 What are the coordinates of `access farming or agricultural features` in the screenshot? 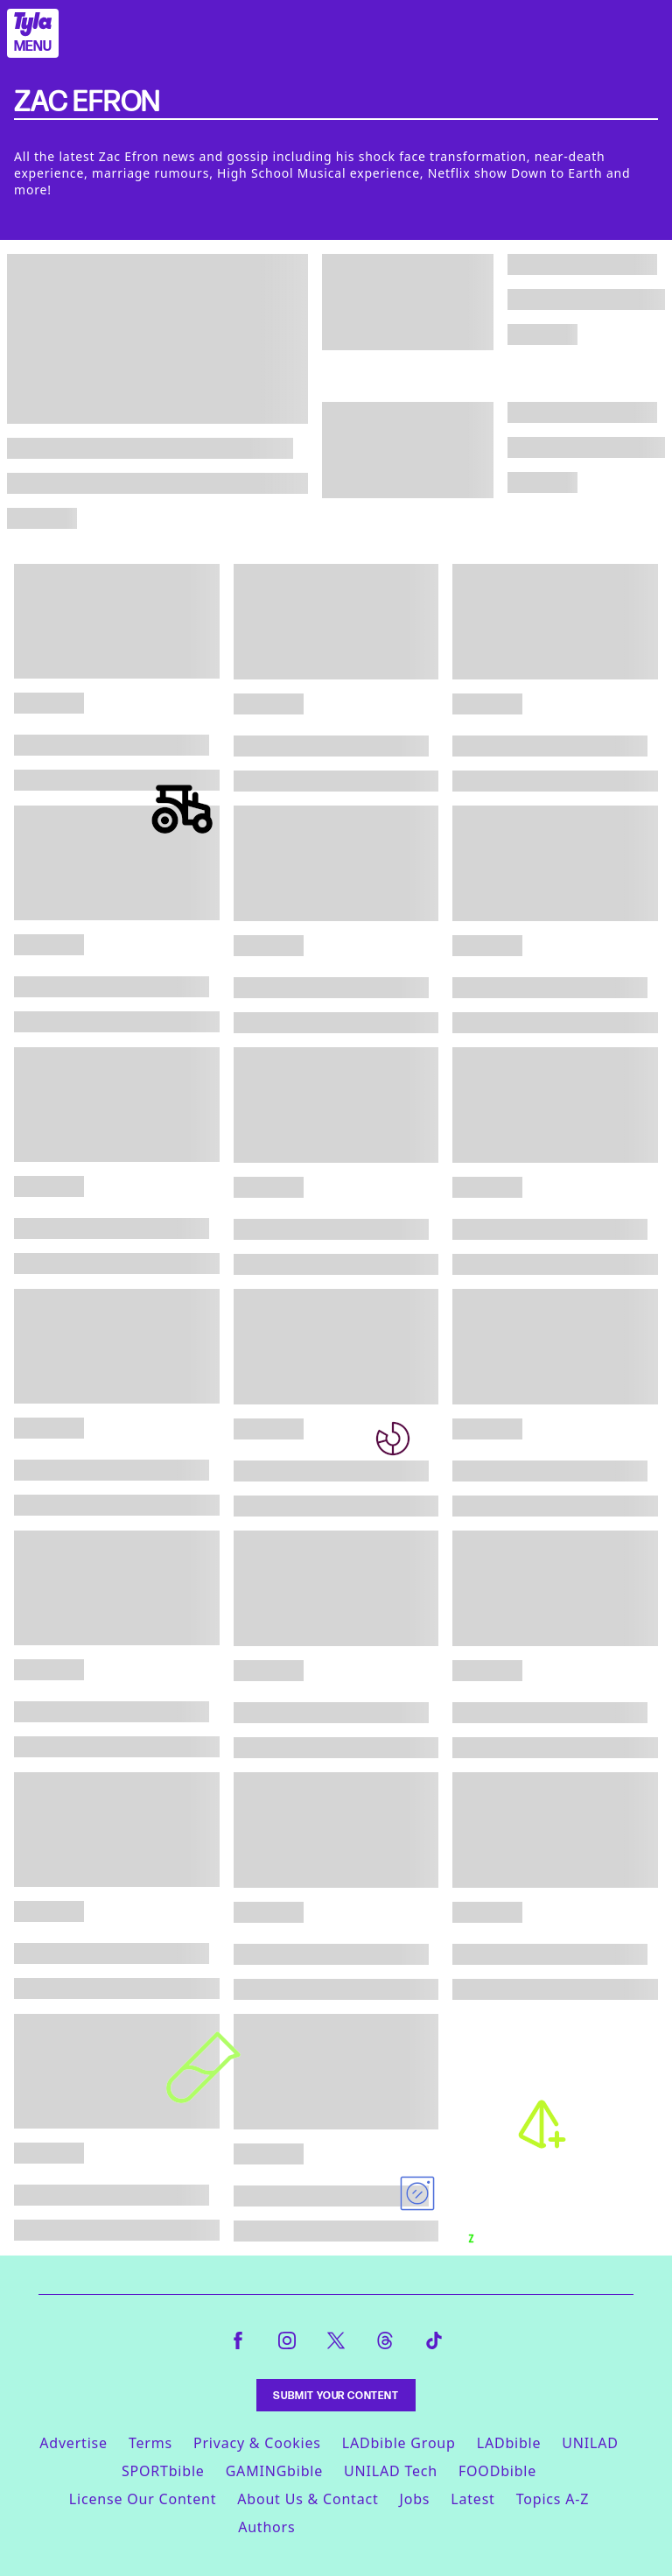 It's located at (181, 808).